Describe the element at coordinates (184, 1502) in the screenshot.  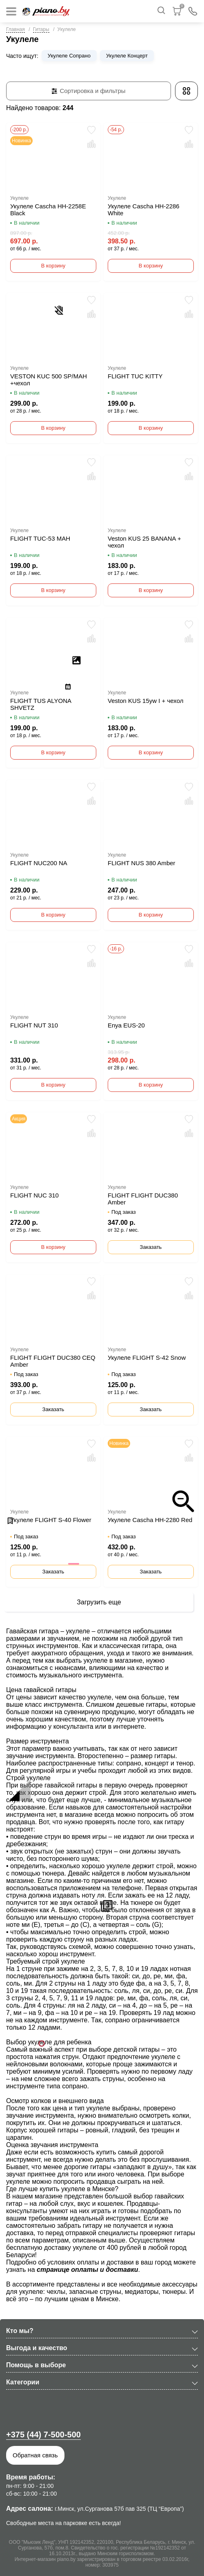
I see `zoom out of the current view` at that location.